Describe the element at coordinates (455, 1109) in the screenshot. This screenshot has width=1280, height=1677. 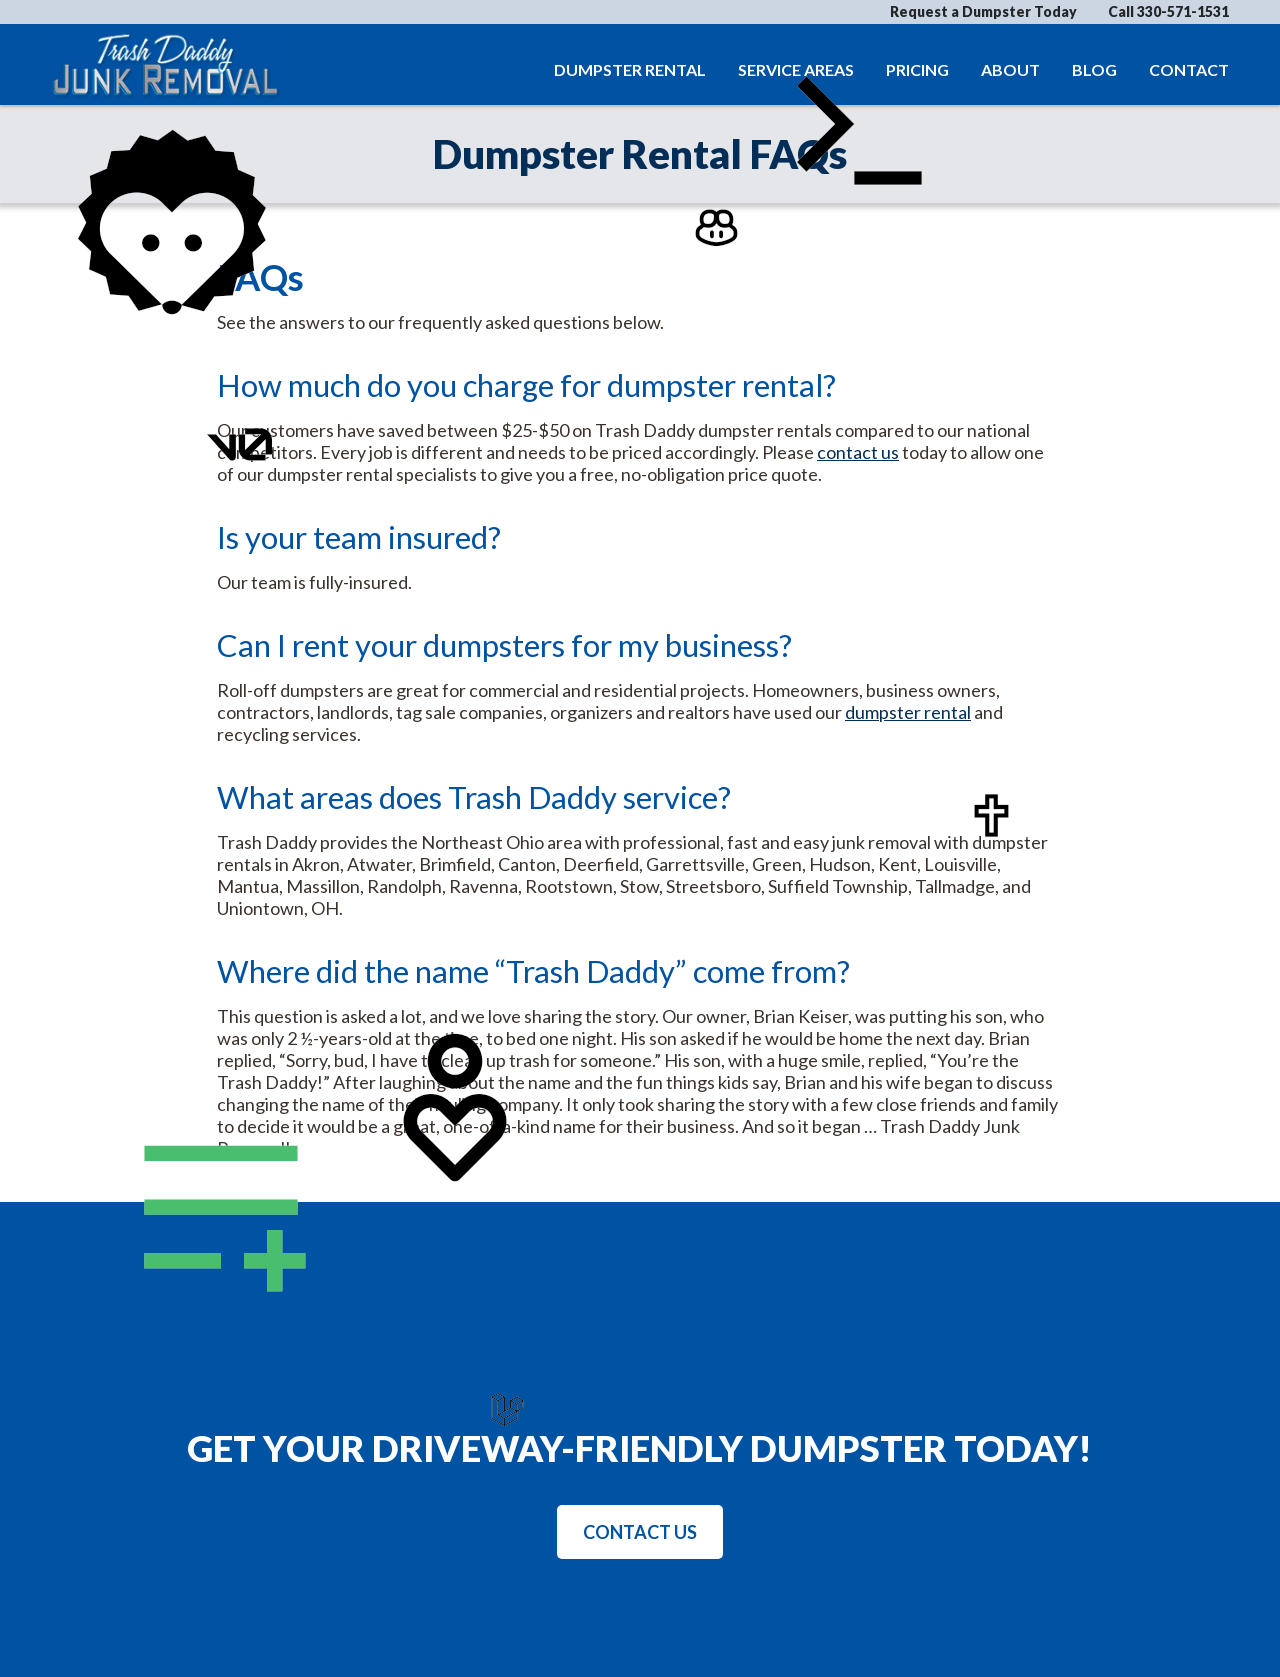
I see `empathize or show compassion for others` at that location.